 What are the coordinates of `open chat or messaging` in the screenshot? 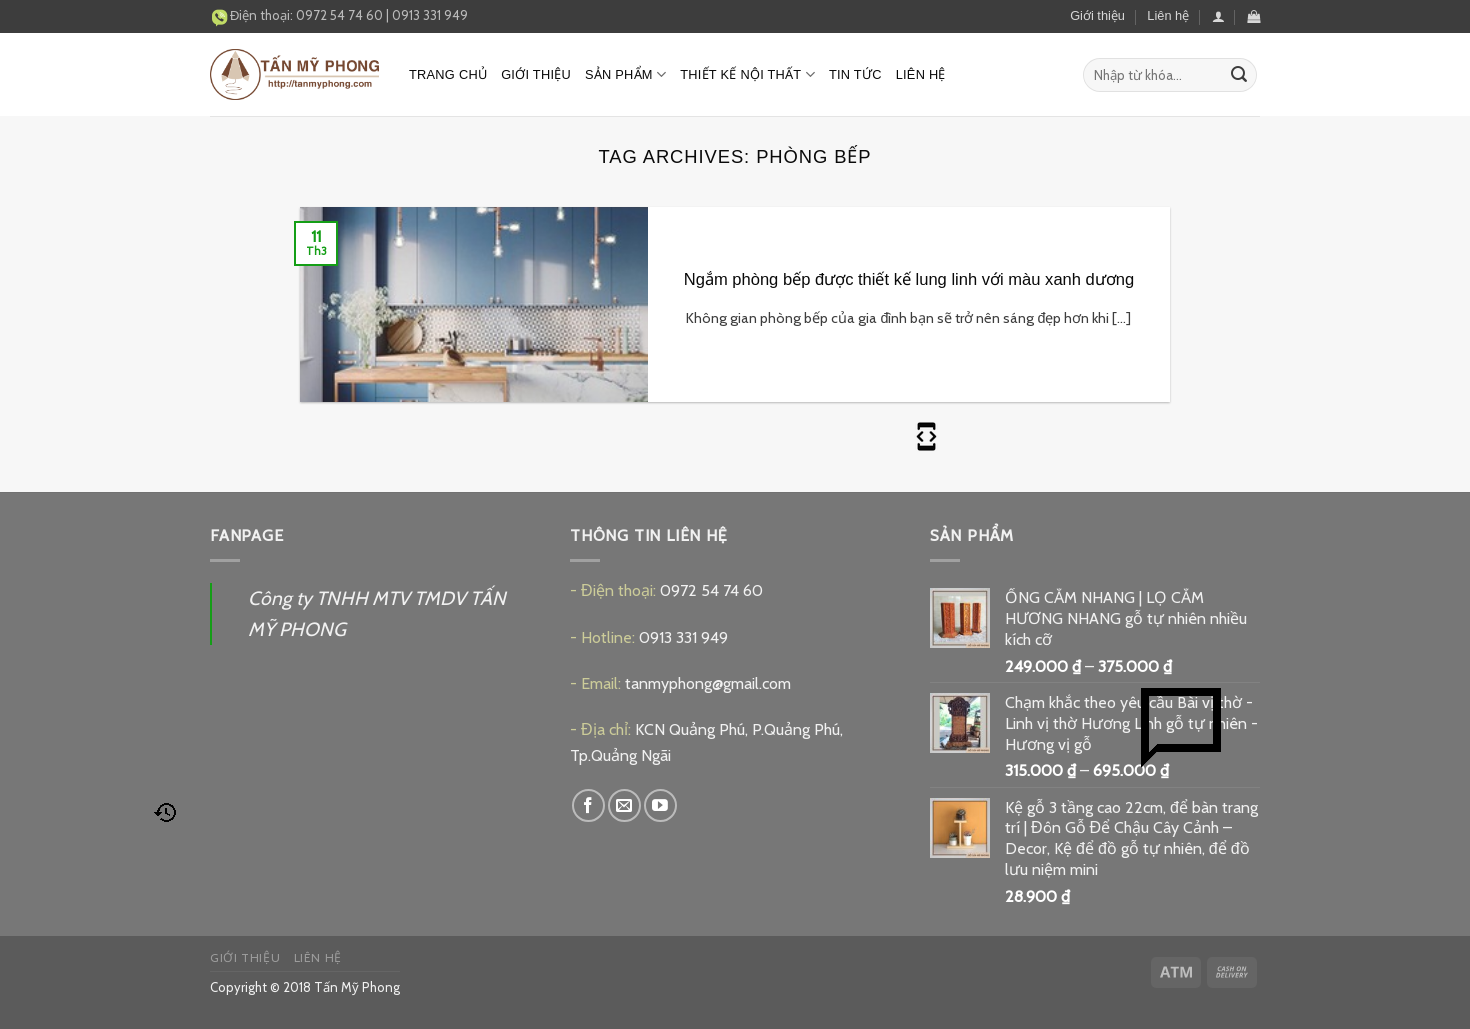 It's located at (1181, 728).